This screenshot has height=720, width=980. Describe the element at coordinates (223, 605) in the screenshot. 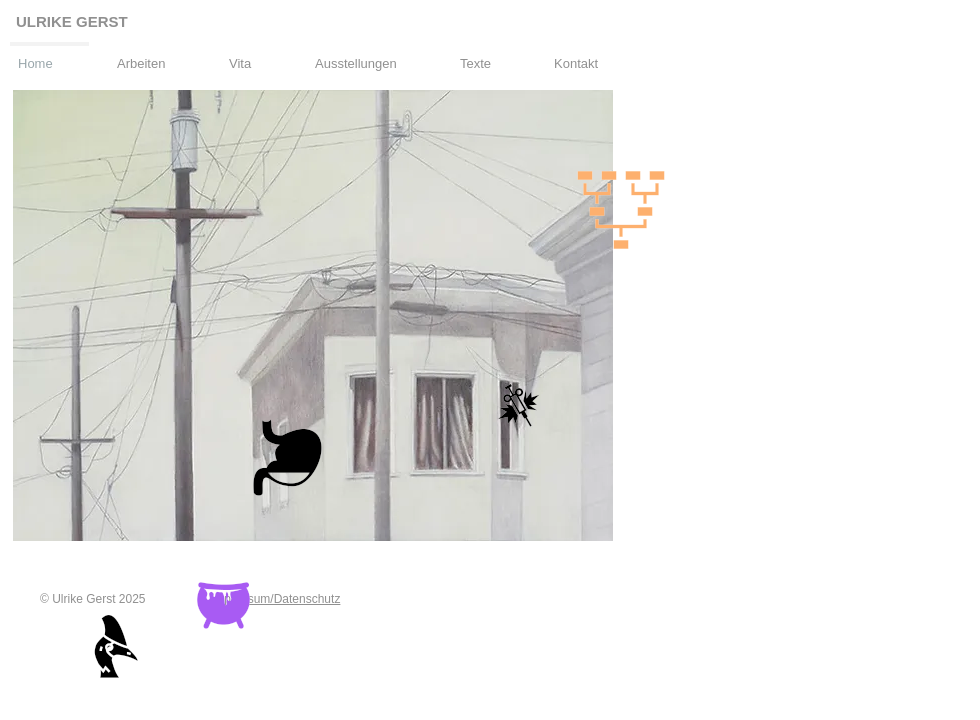

I see `access potion crafting or brewing menu` at that location.